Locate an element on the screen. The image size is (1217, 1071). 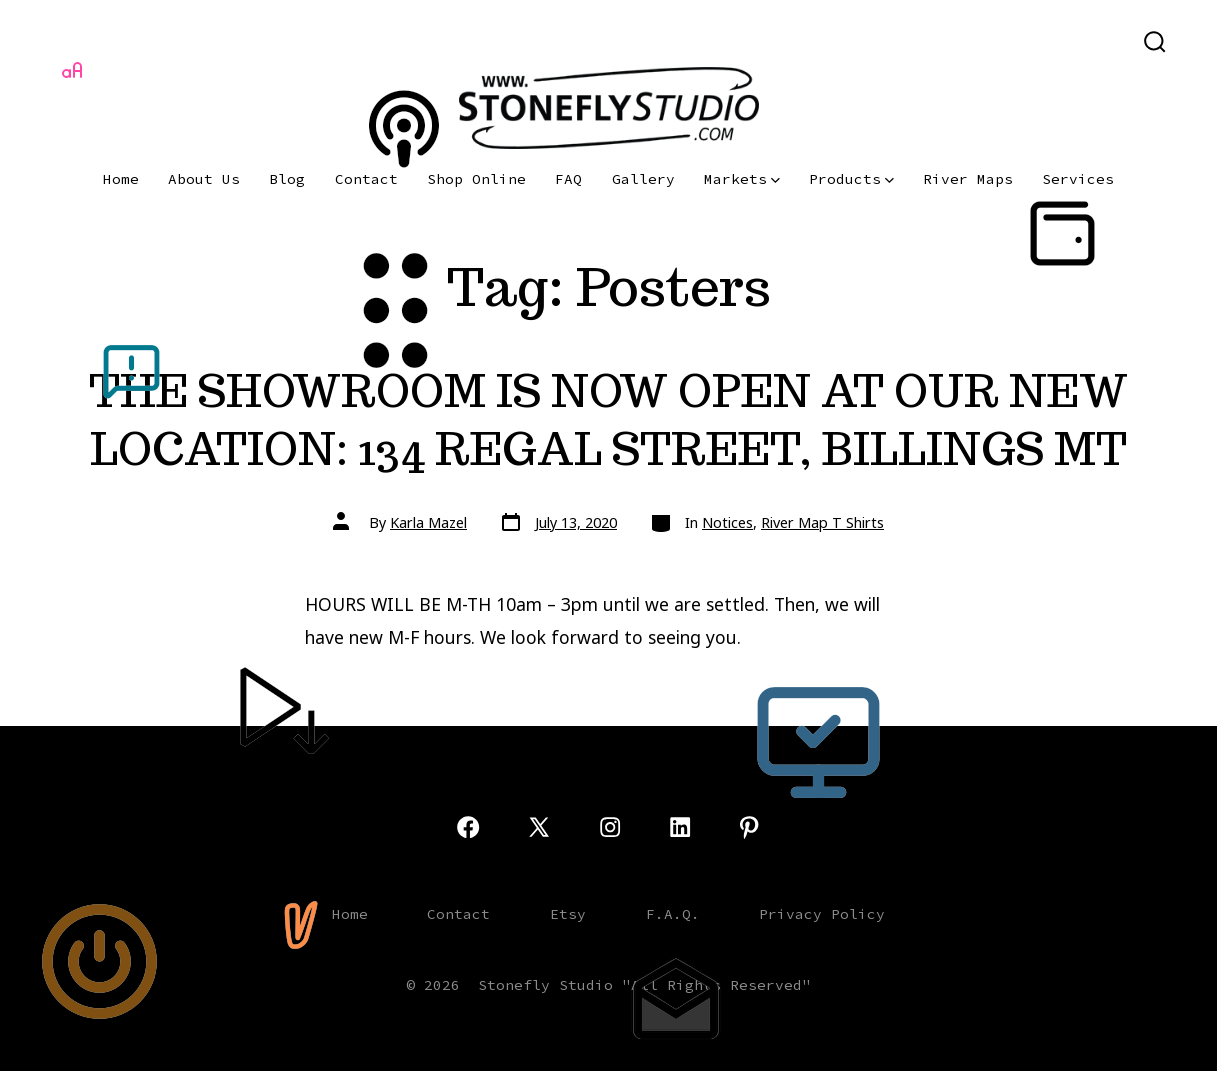
drag to reorder items is located at coordinates (395, 310).